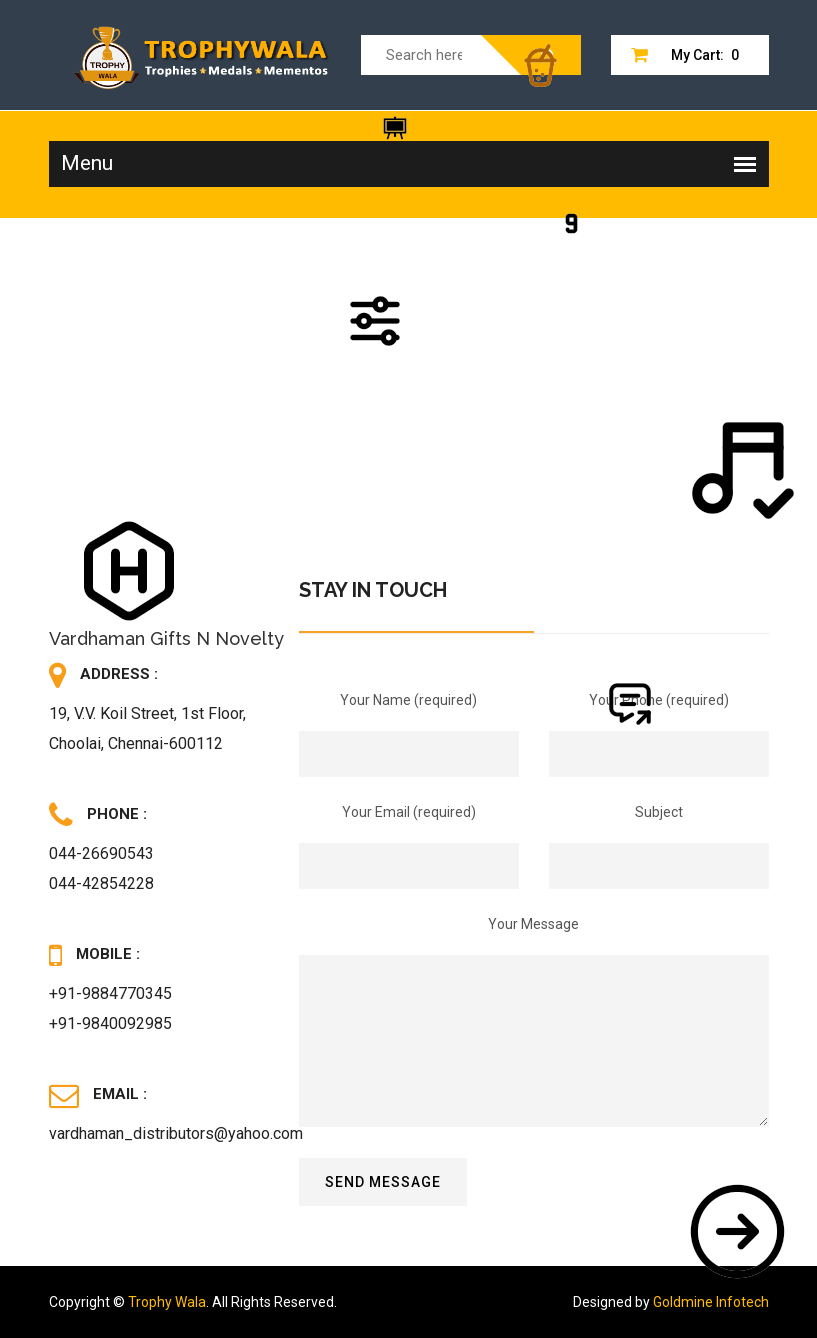 This screenshot has height=1338, width=817. I want to click on song or track successfully added to library, so click(743, 468).